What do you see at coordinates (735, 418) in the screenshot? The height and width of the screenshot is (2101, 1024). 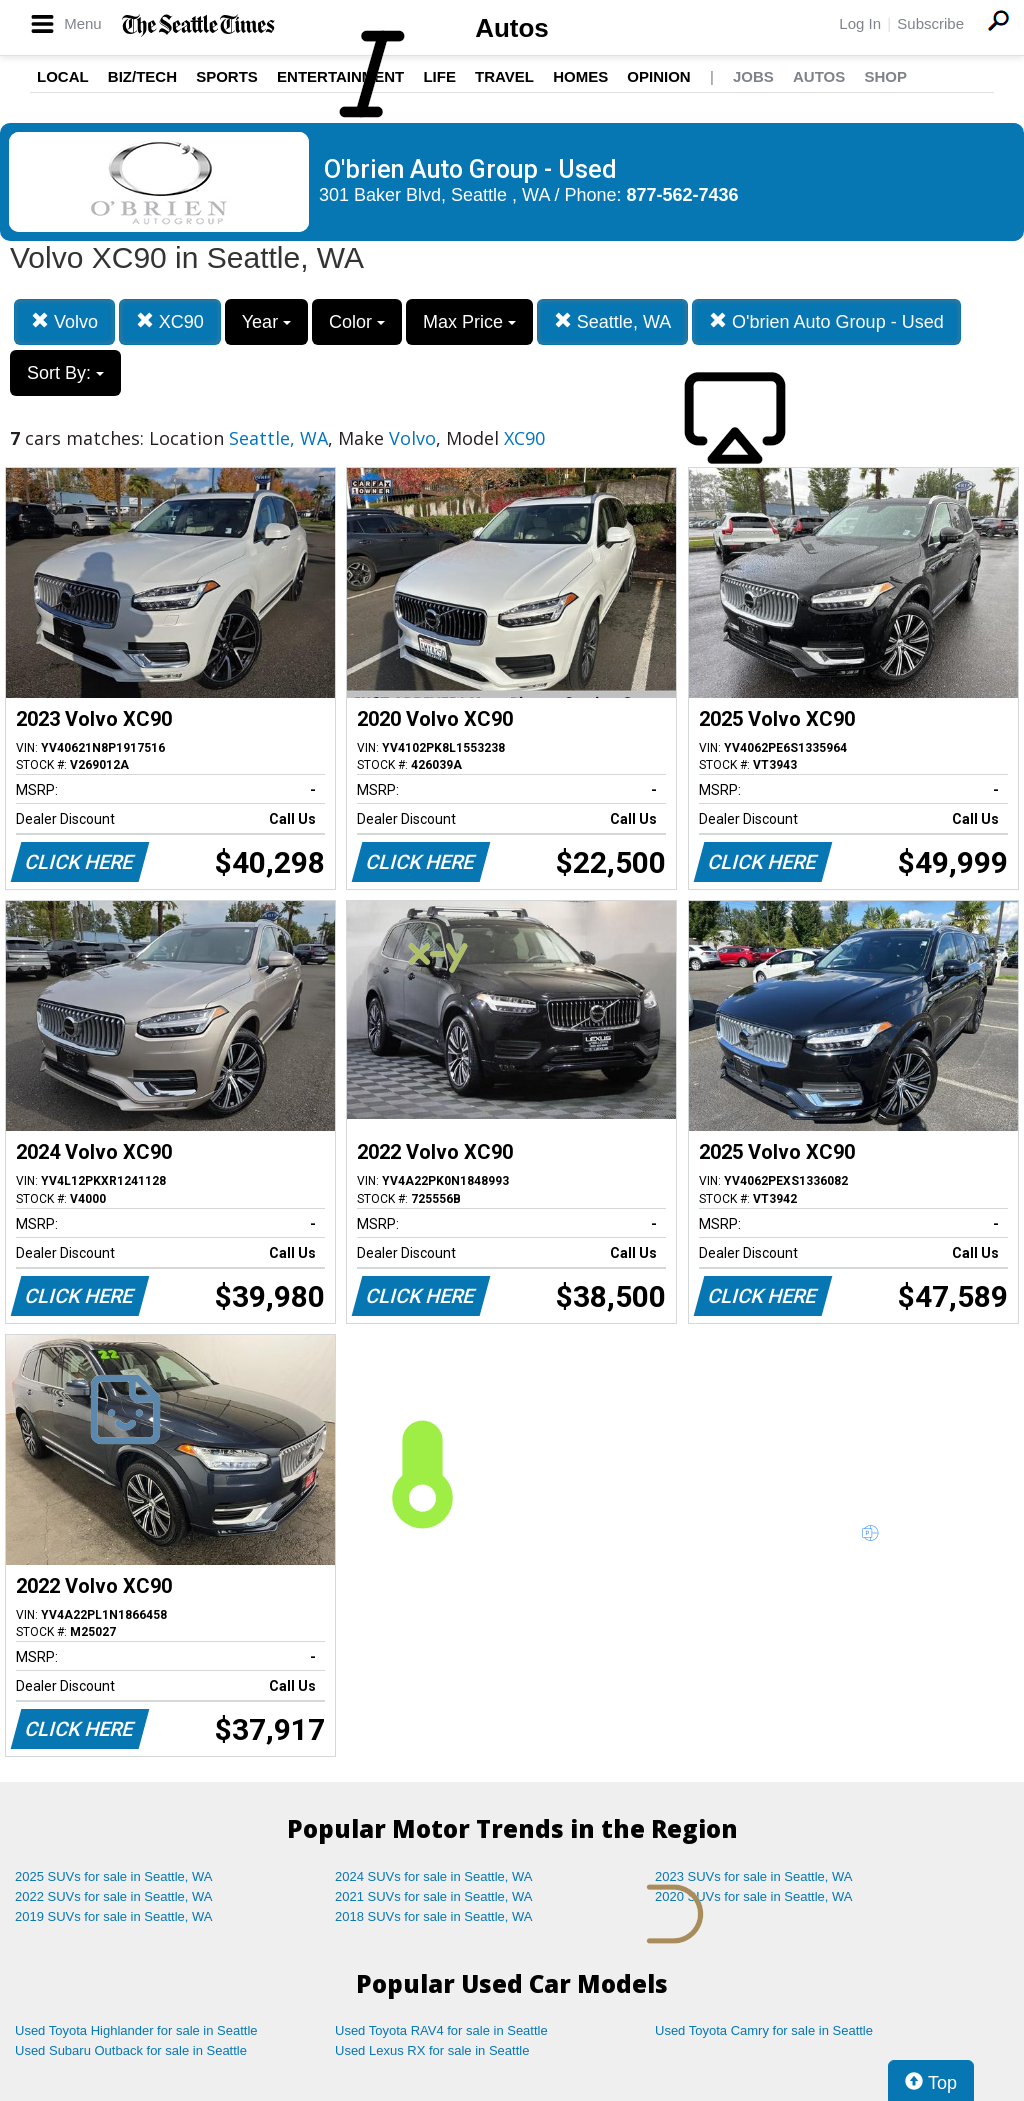 I see `stream content to an external display` at bounding box center [735, 418].